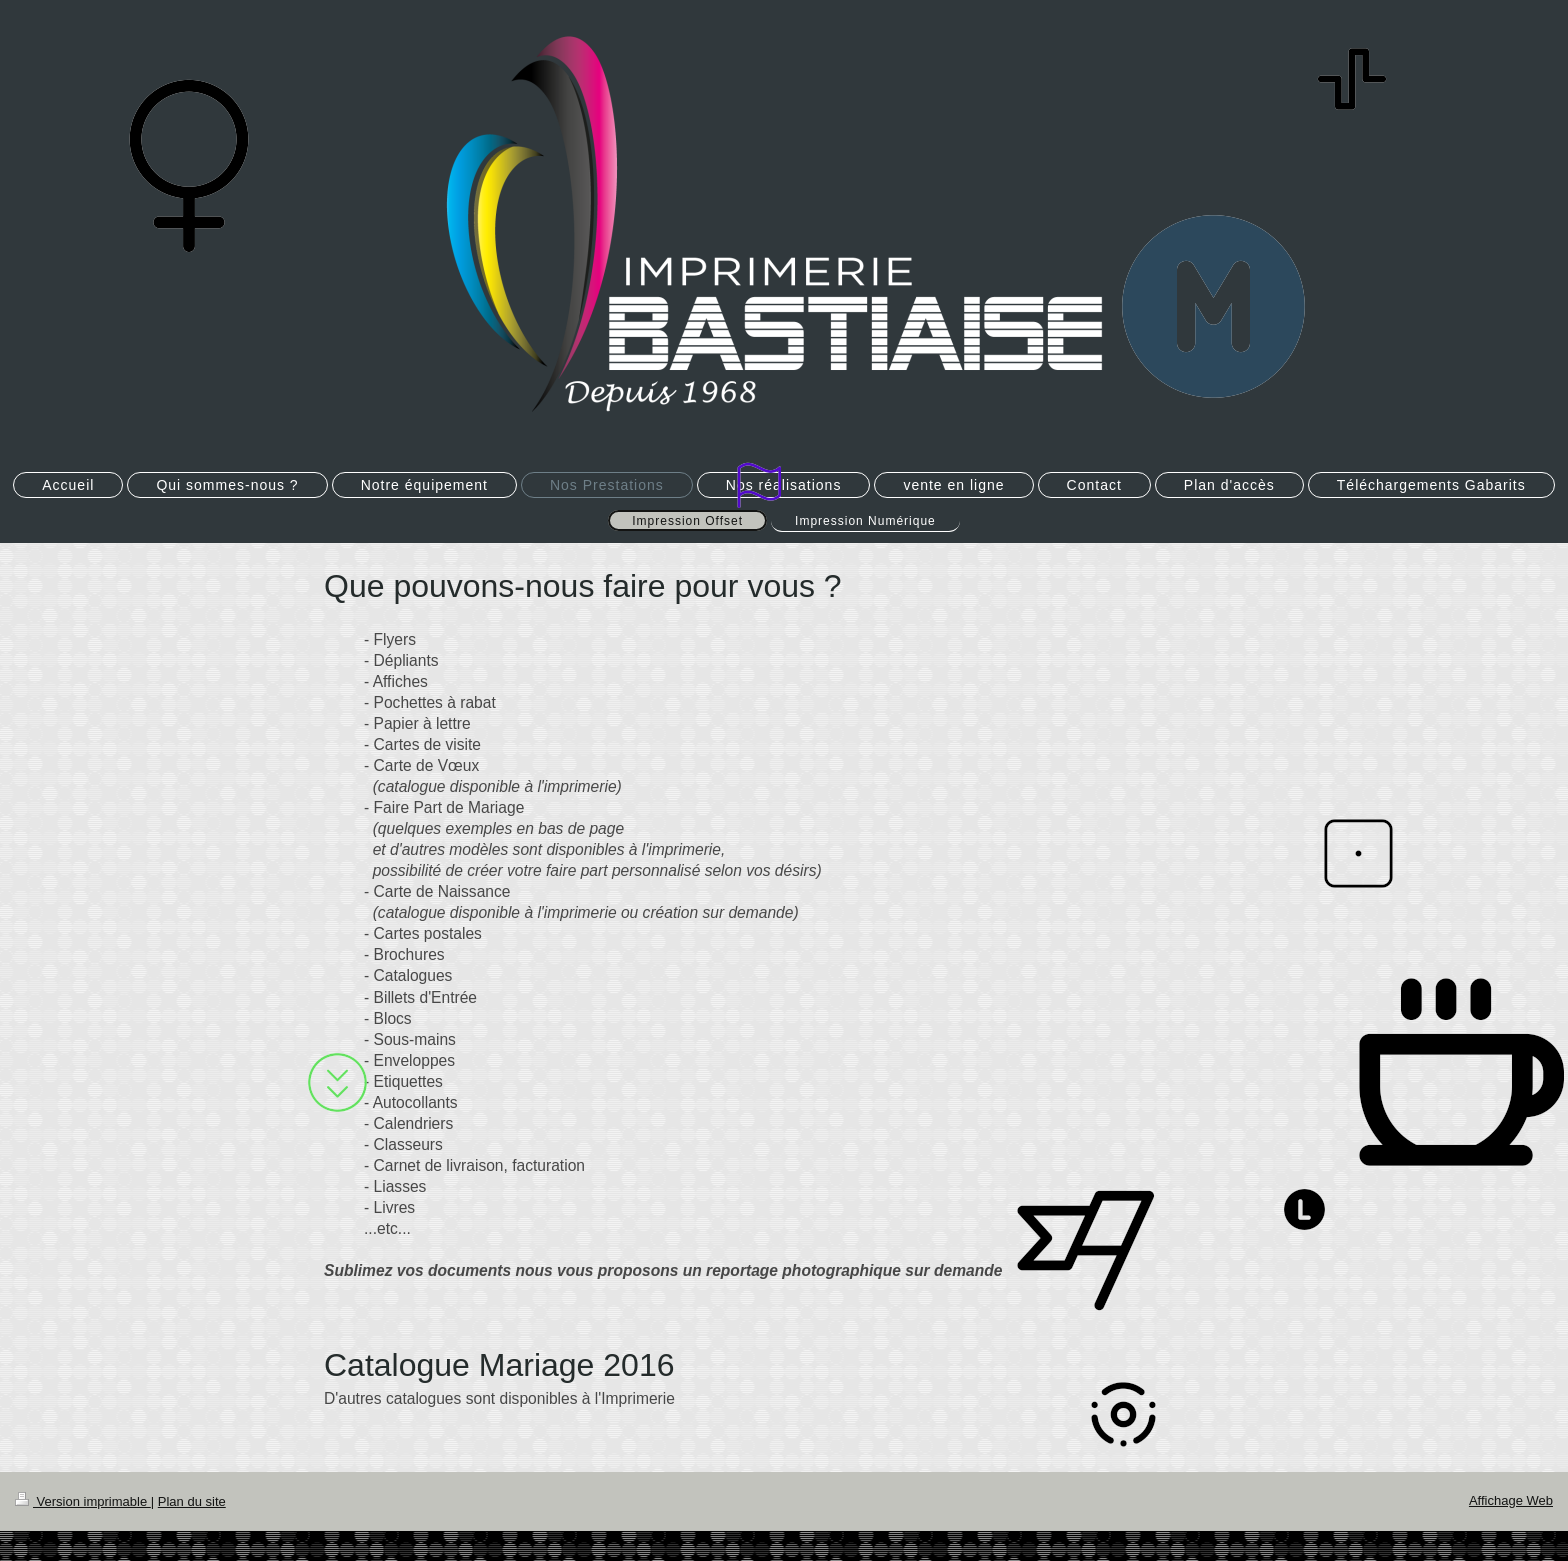 Image resolution: width=1568 pixels, height=1561 pixels. What do you see at coordinates (337, 1082) in the screenshot?
I see `expand all content below` at bounding box center [337, 1082].